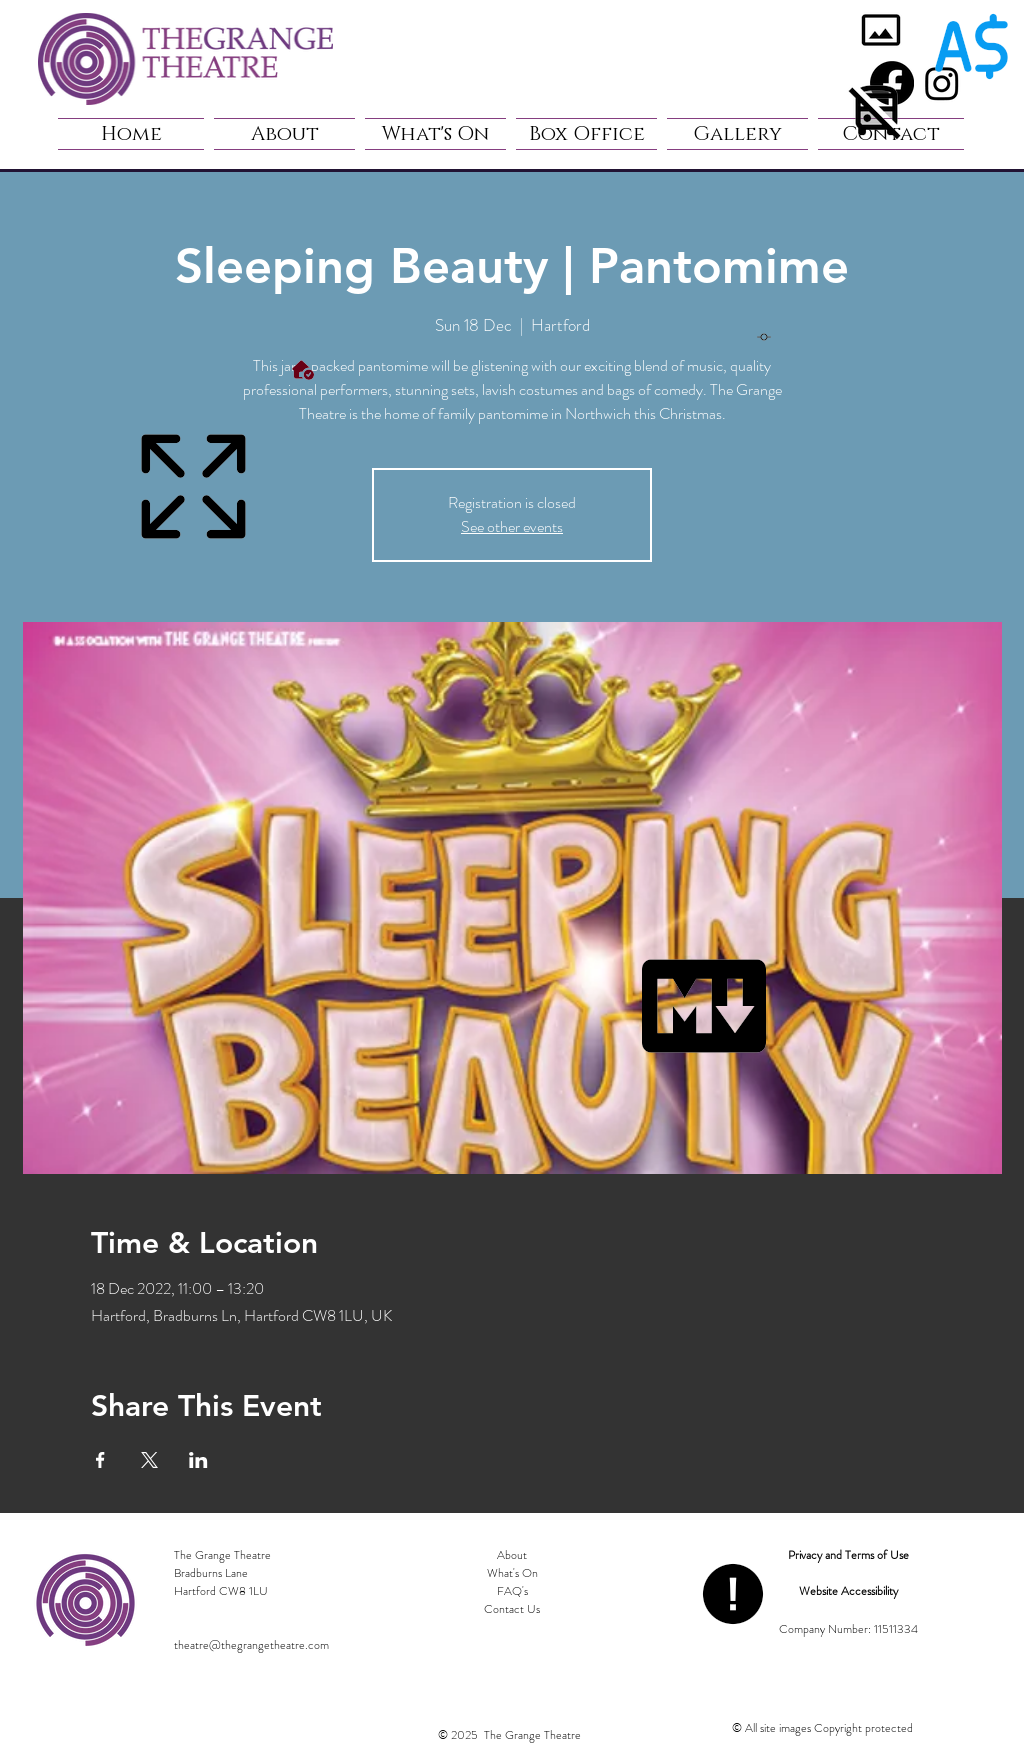 The image size is (1024, 1754). What do you see at coordinates (876, 111) in the screenshot?
I see `indicates transfers are not available at this stop` at bounding box center [876, 111].